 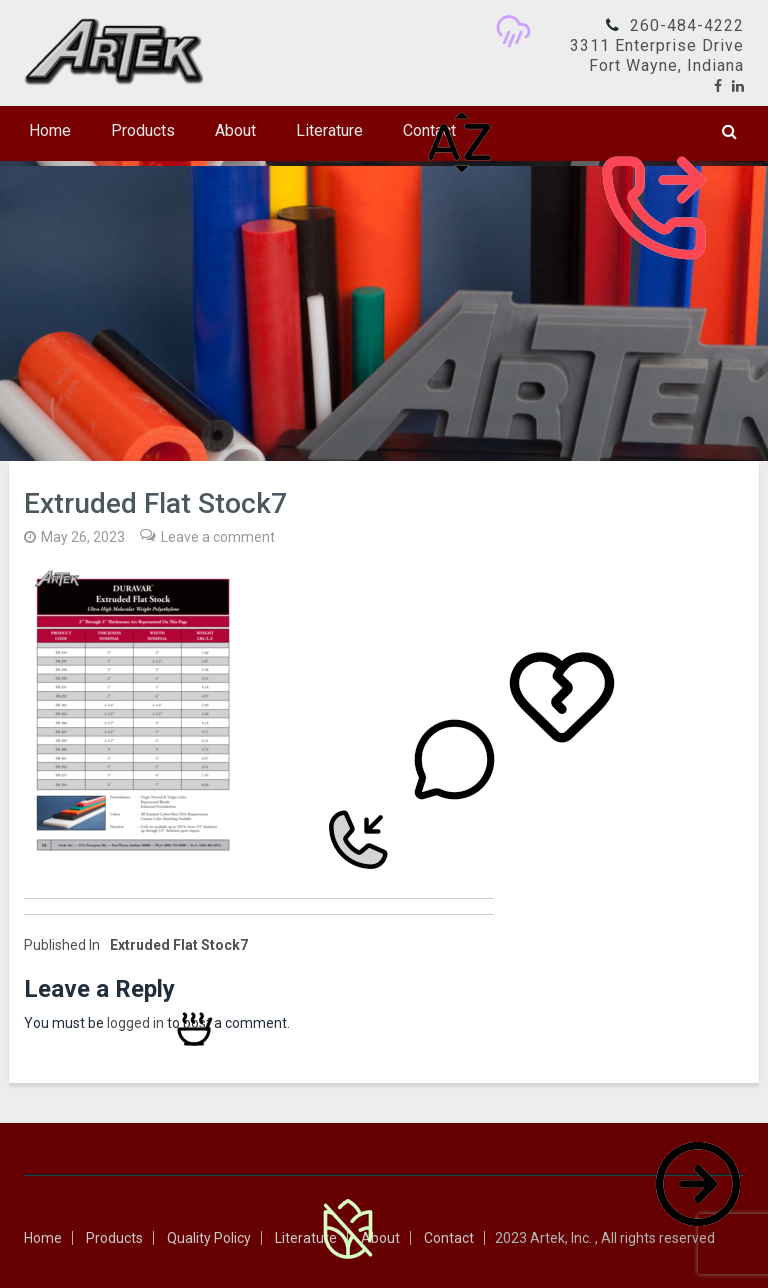 I want to click on forward a call to another number, so click(x=654, y=208).